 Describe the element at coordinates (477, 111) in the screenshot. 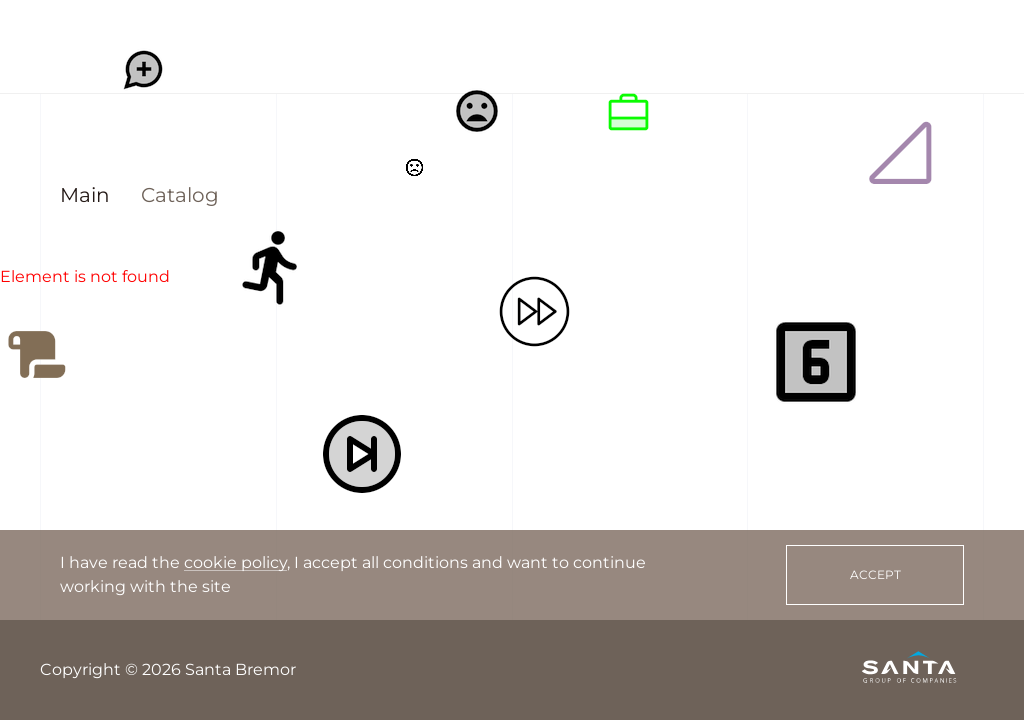

I see `indicate a negative reaction or dislike` at that location.